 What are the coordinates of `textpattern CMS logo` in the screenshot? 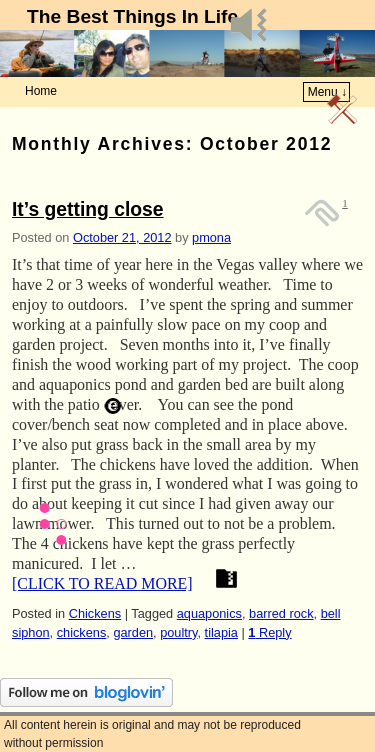 It's located at (342, 109).